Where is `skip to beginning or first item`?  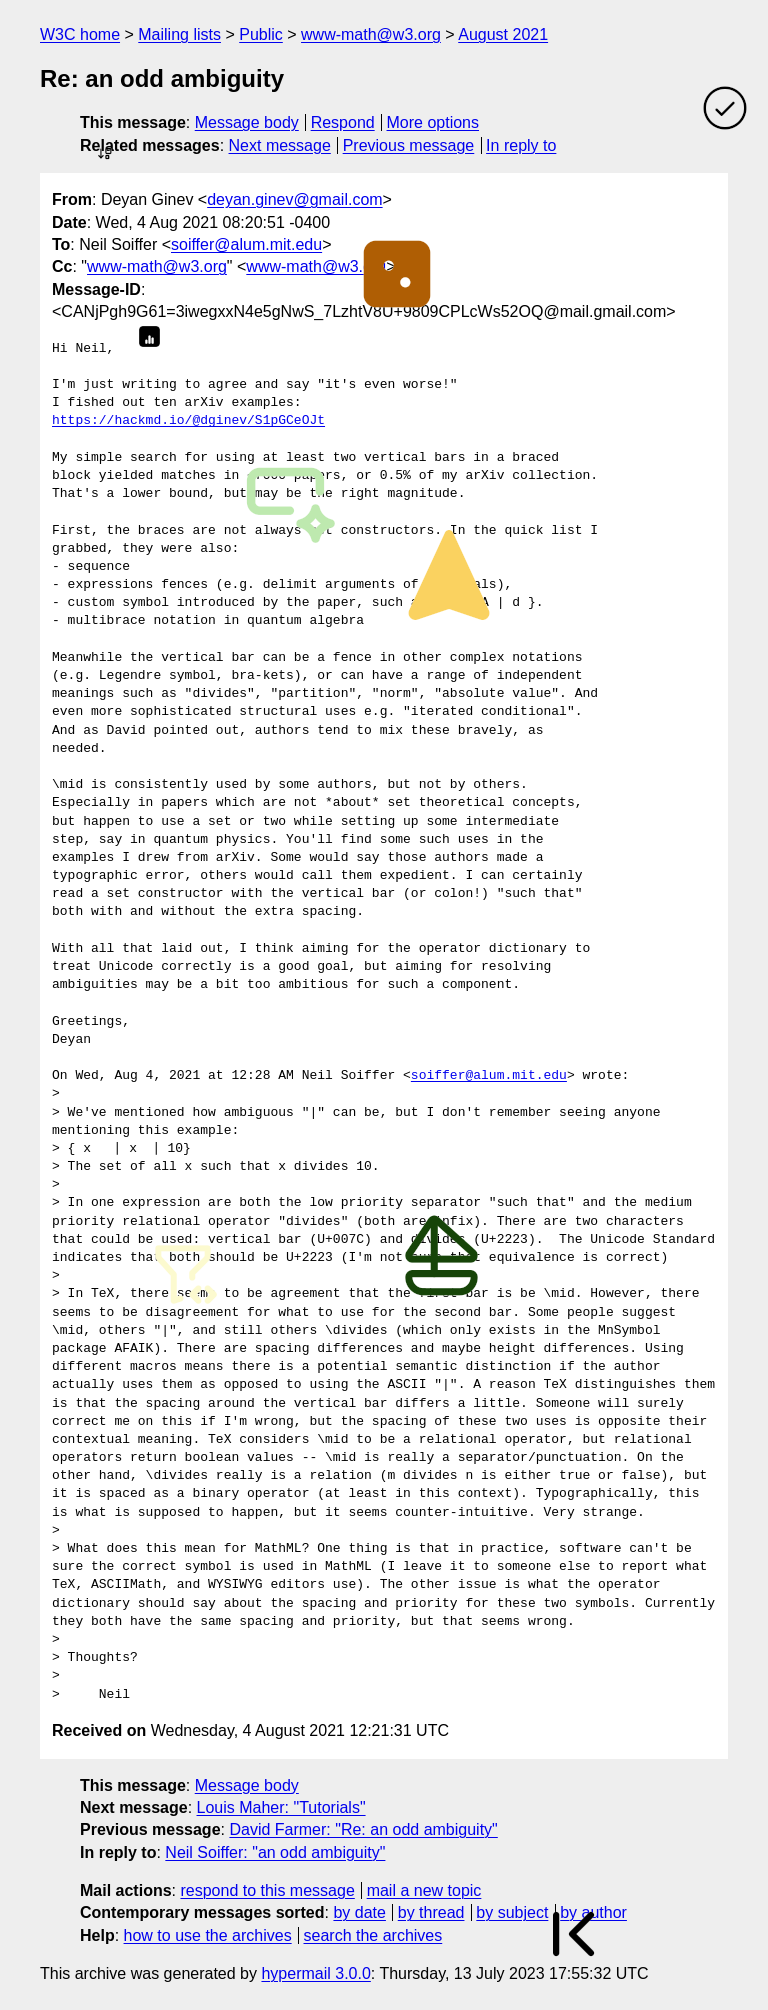
skip to beginning or first item is located at coordinates (572, 1934).